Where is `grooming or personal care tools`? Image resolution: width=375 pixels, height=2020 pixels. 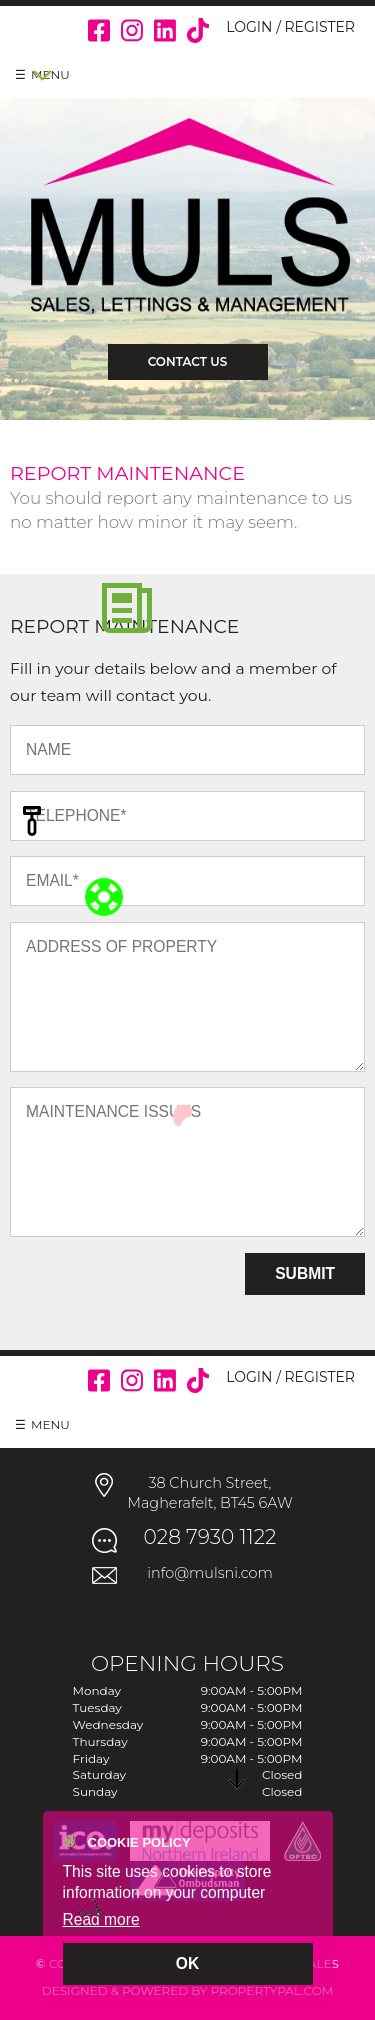
grooming or personal care tools is located at coordinates (32, 821).